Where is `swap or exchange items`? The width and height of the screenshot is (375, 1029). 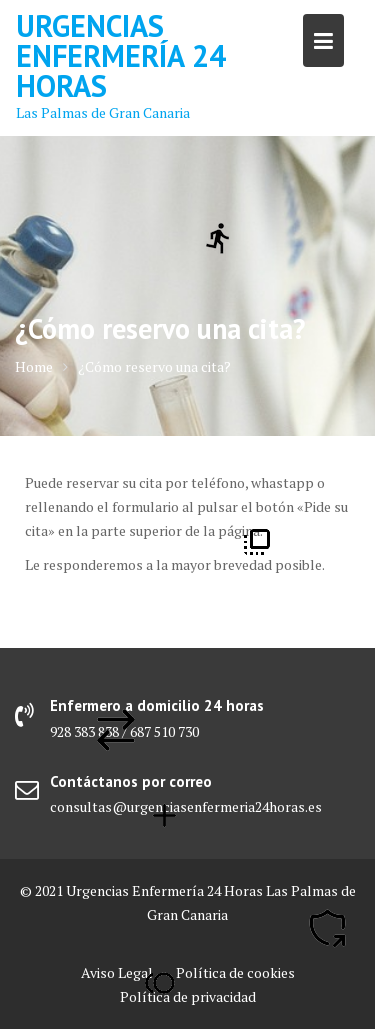
swap or exchange items is located at coordinates (116, 730).